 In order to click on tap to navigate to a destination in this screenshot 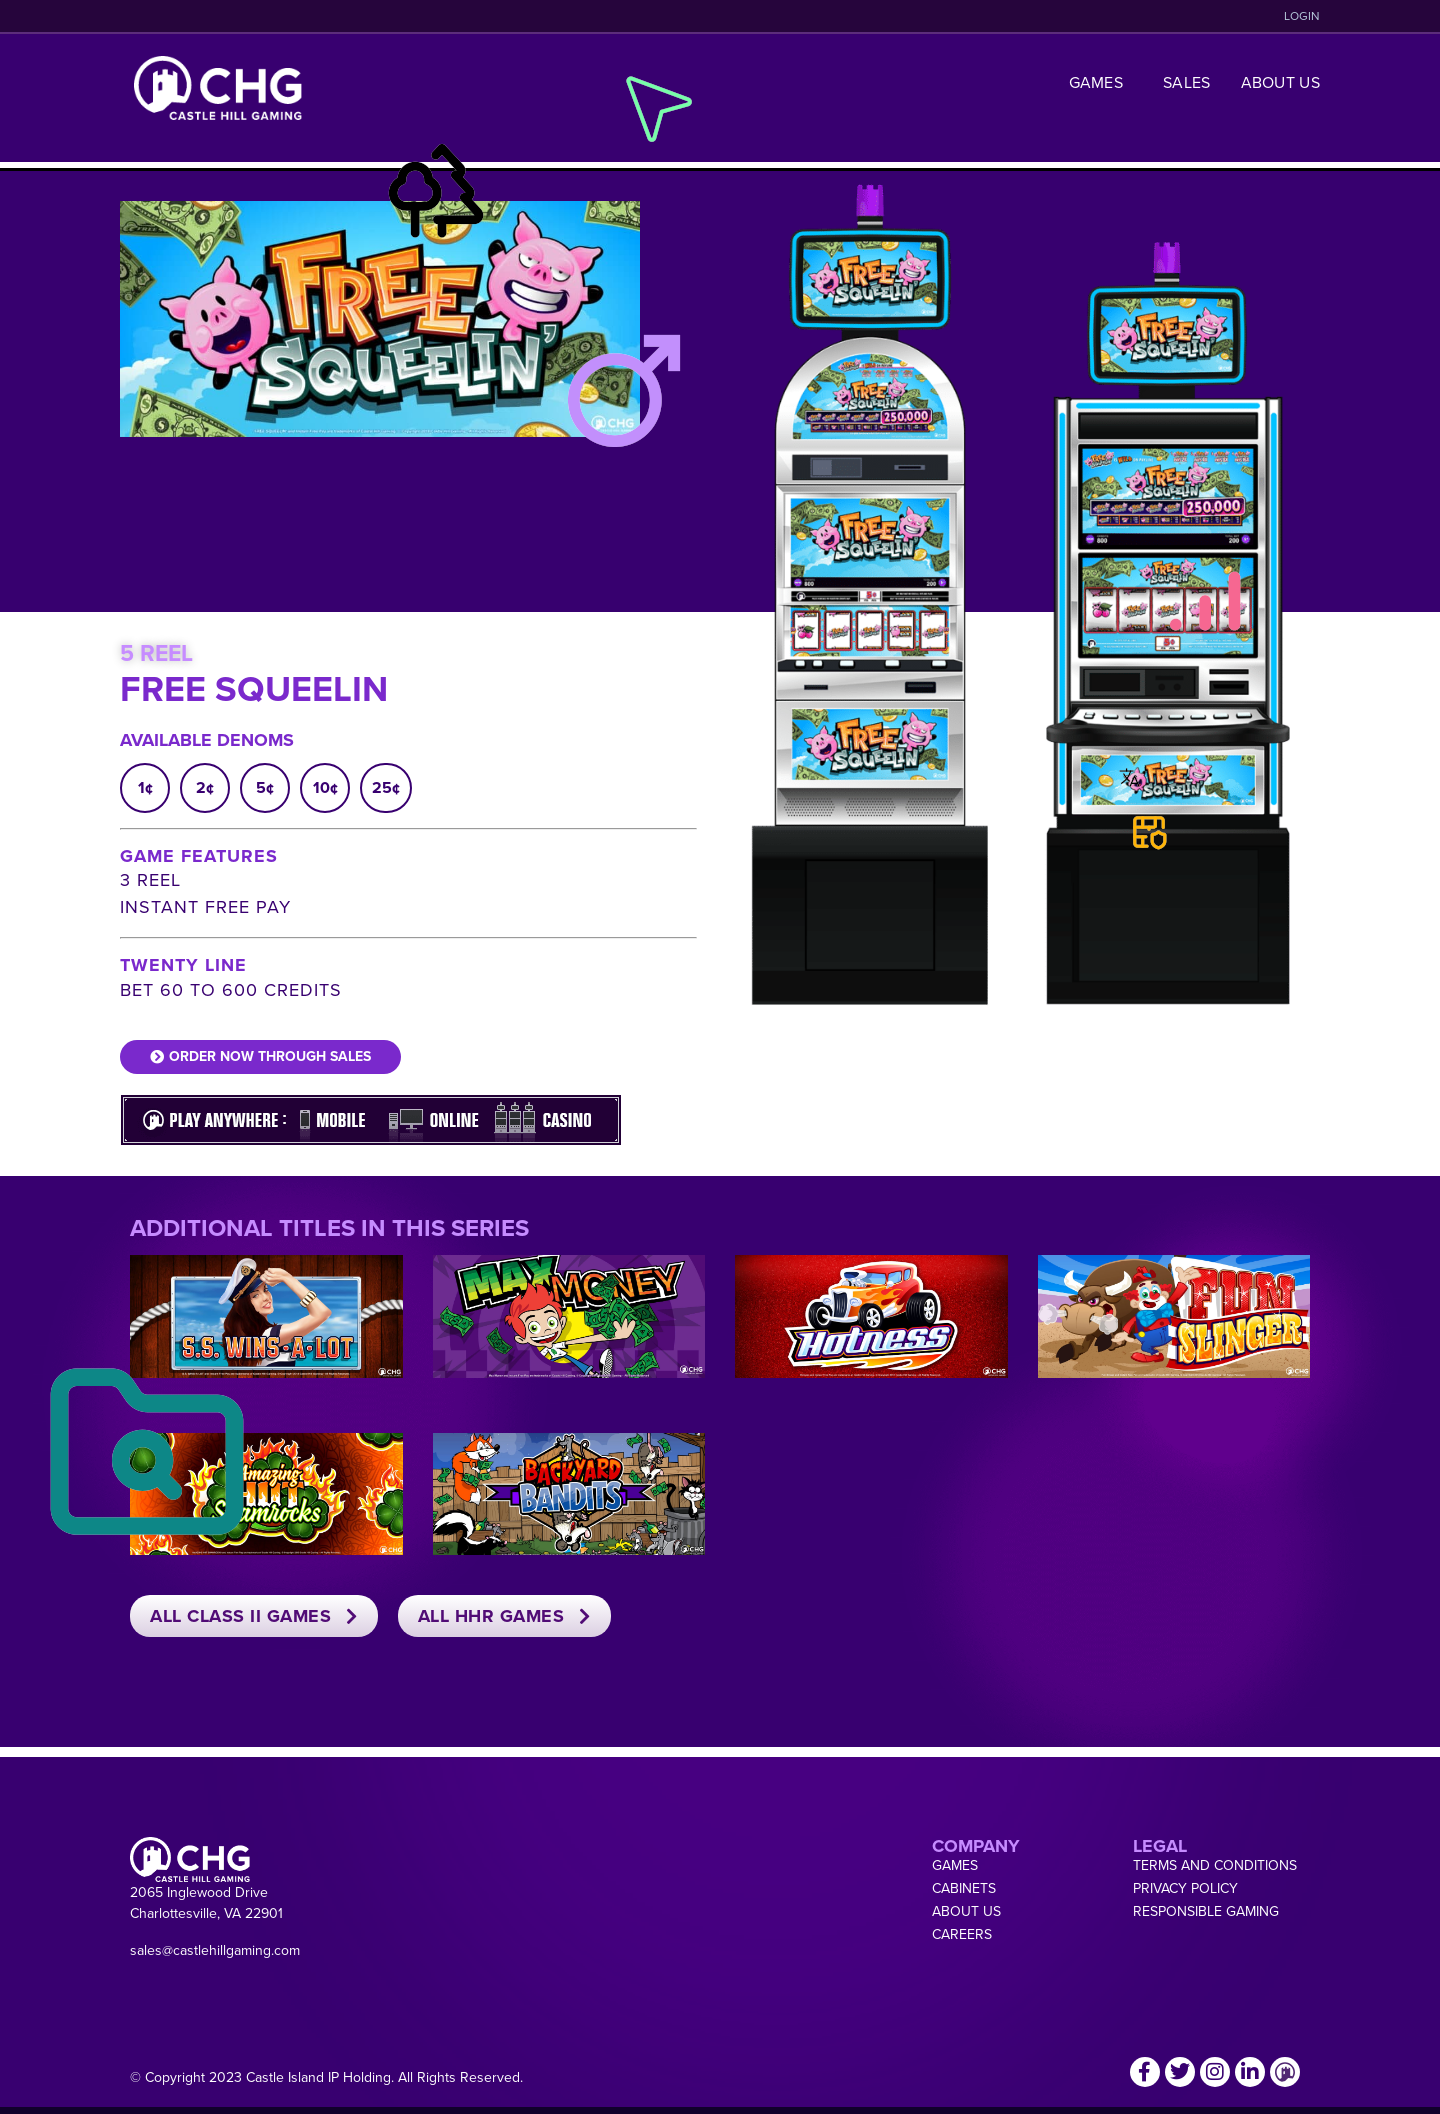, I will do `click(654, 104)`.